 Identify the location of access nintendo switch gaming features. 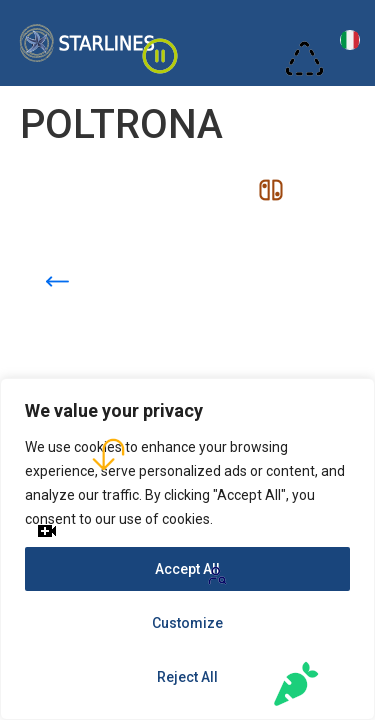
(271, 190).